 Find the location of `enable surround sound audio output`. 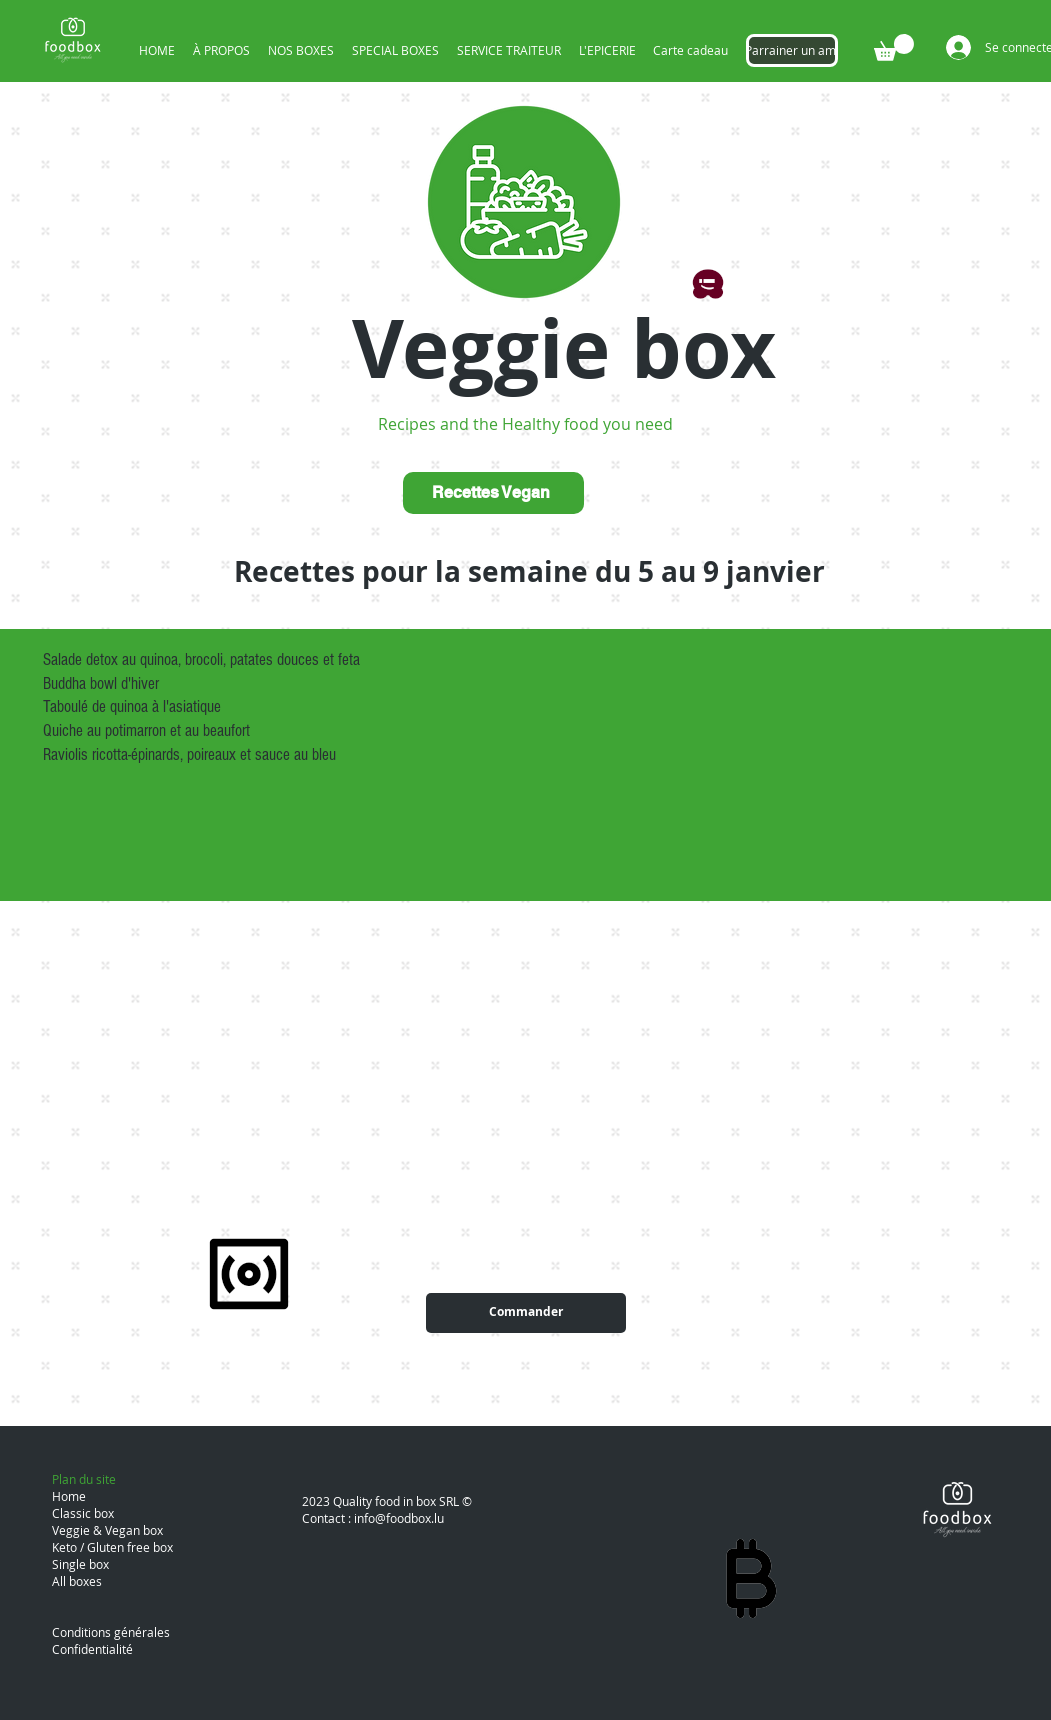

enable surround sound audio output is located at coordinates (249, 1274).